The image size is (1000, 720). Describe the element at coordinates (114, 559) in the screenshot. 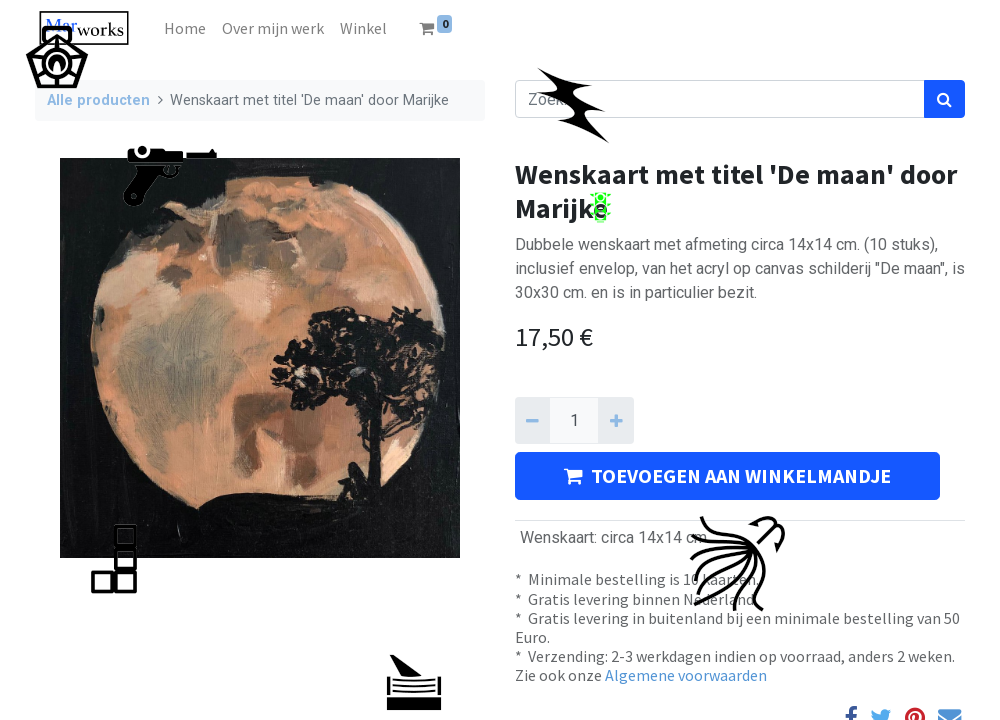

I see `represents a tetris J-block piece` at that location.